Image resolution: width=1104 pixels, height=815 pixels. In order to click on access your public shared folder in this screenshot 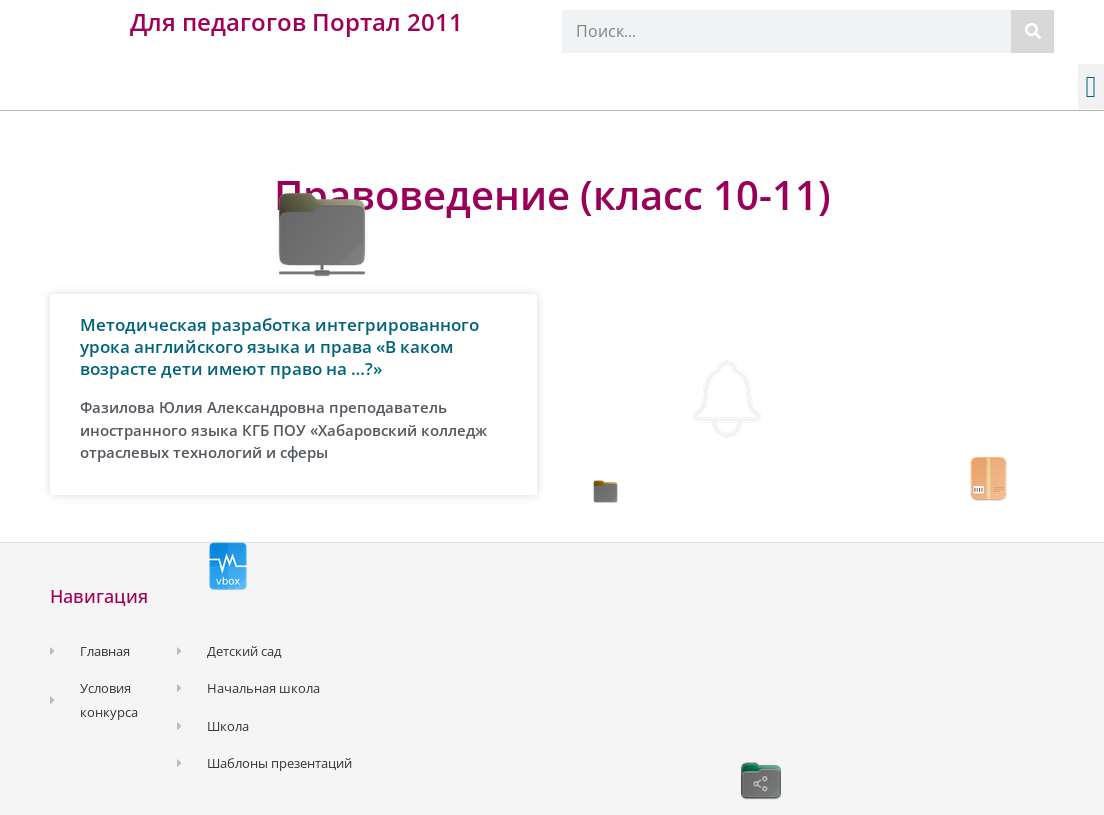, I will do `click(761, 780)`.